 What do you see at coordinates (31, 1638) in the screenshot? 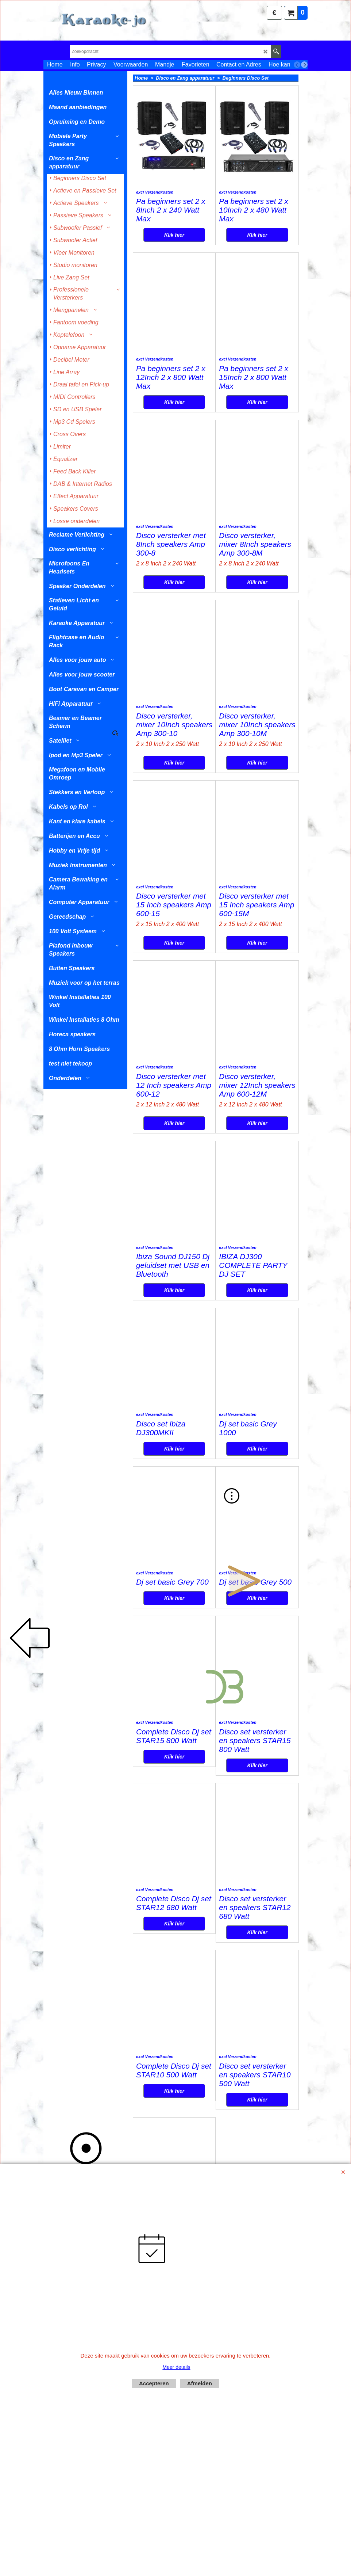
I see `go back to the previous screen` at bounding box center [31, 1638].